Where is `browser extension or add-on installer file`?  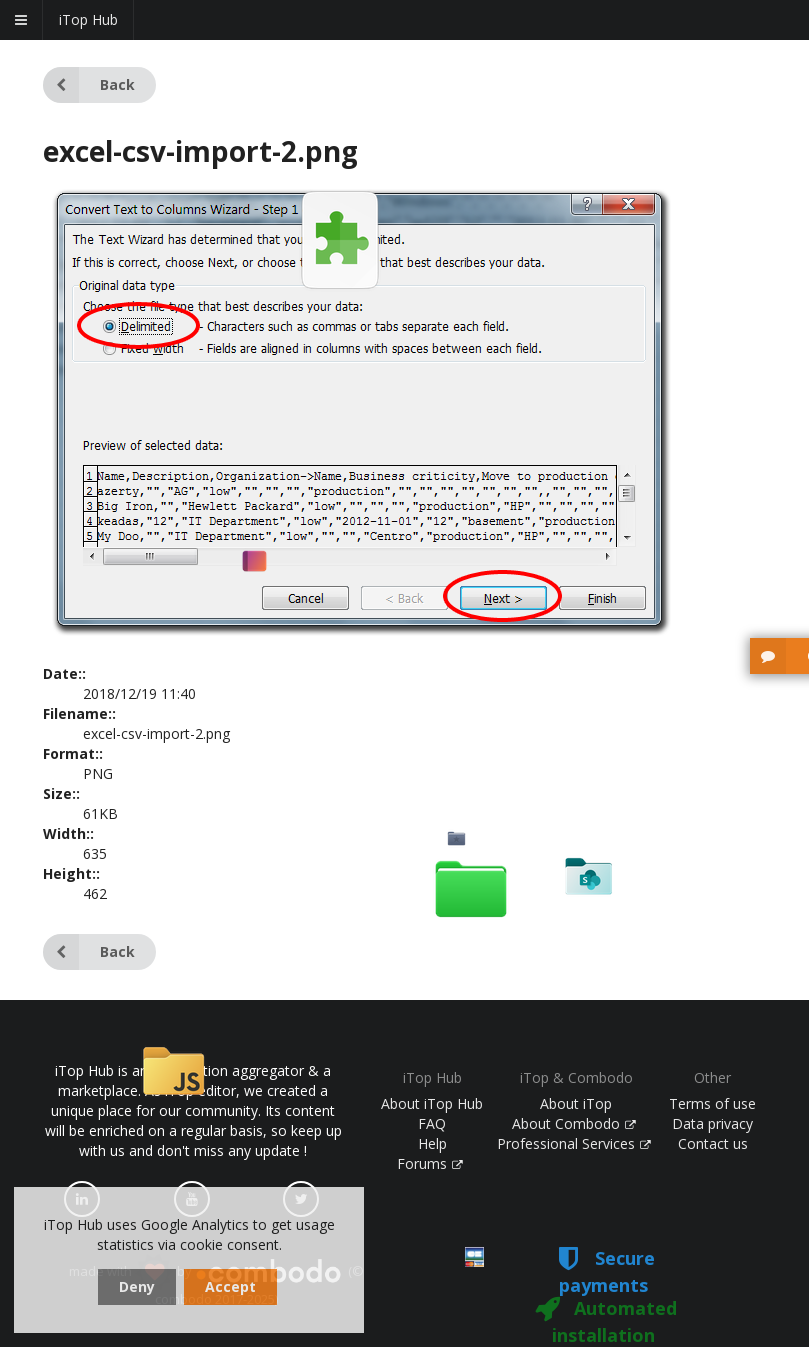 browser extension or add-on installer file is located at coordinates (340, 240).